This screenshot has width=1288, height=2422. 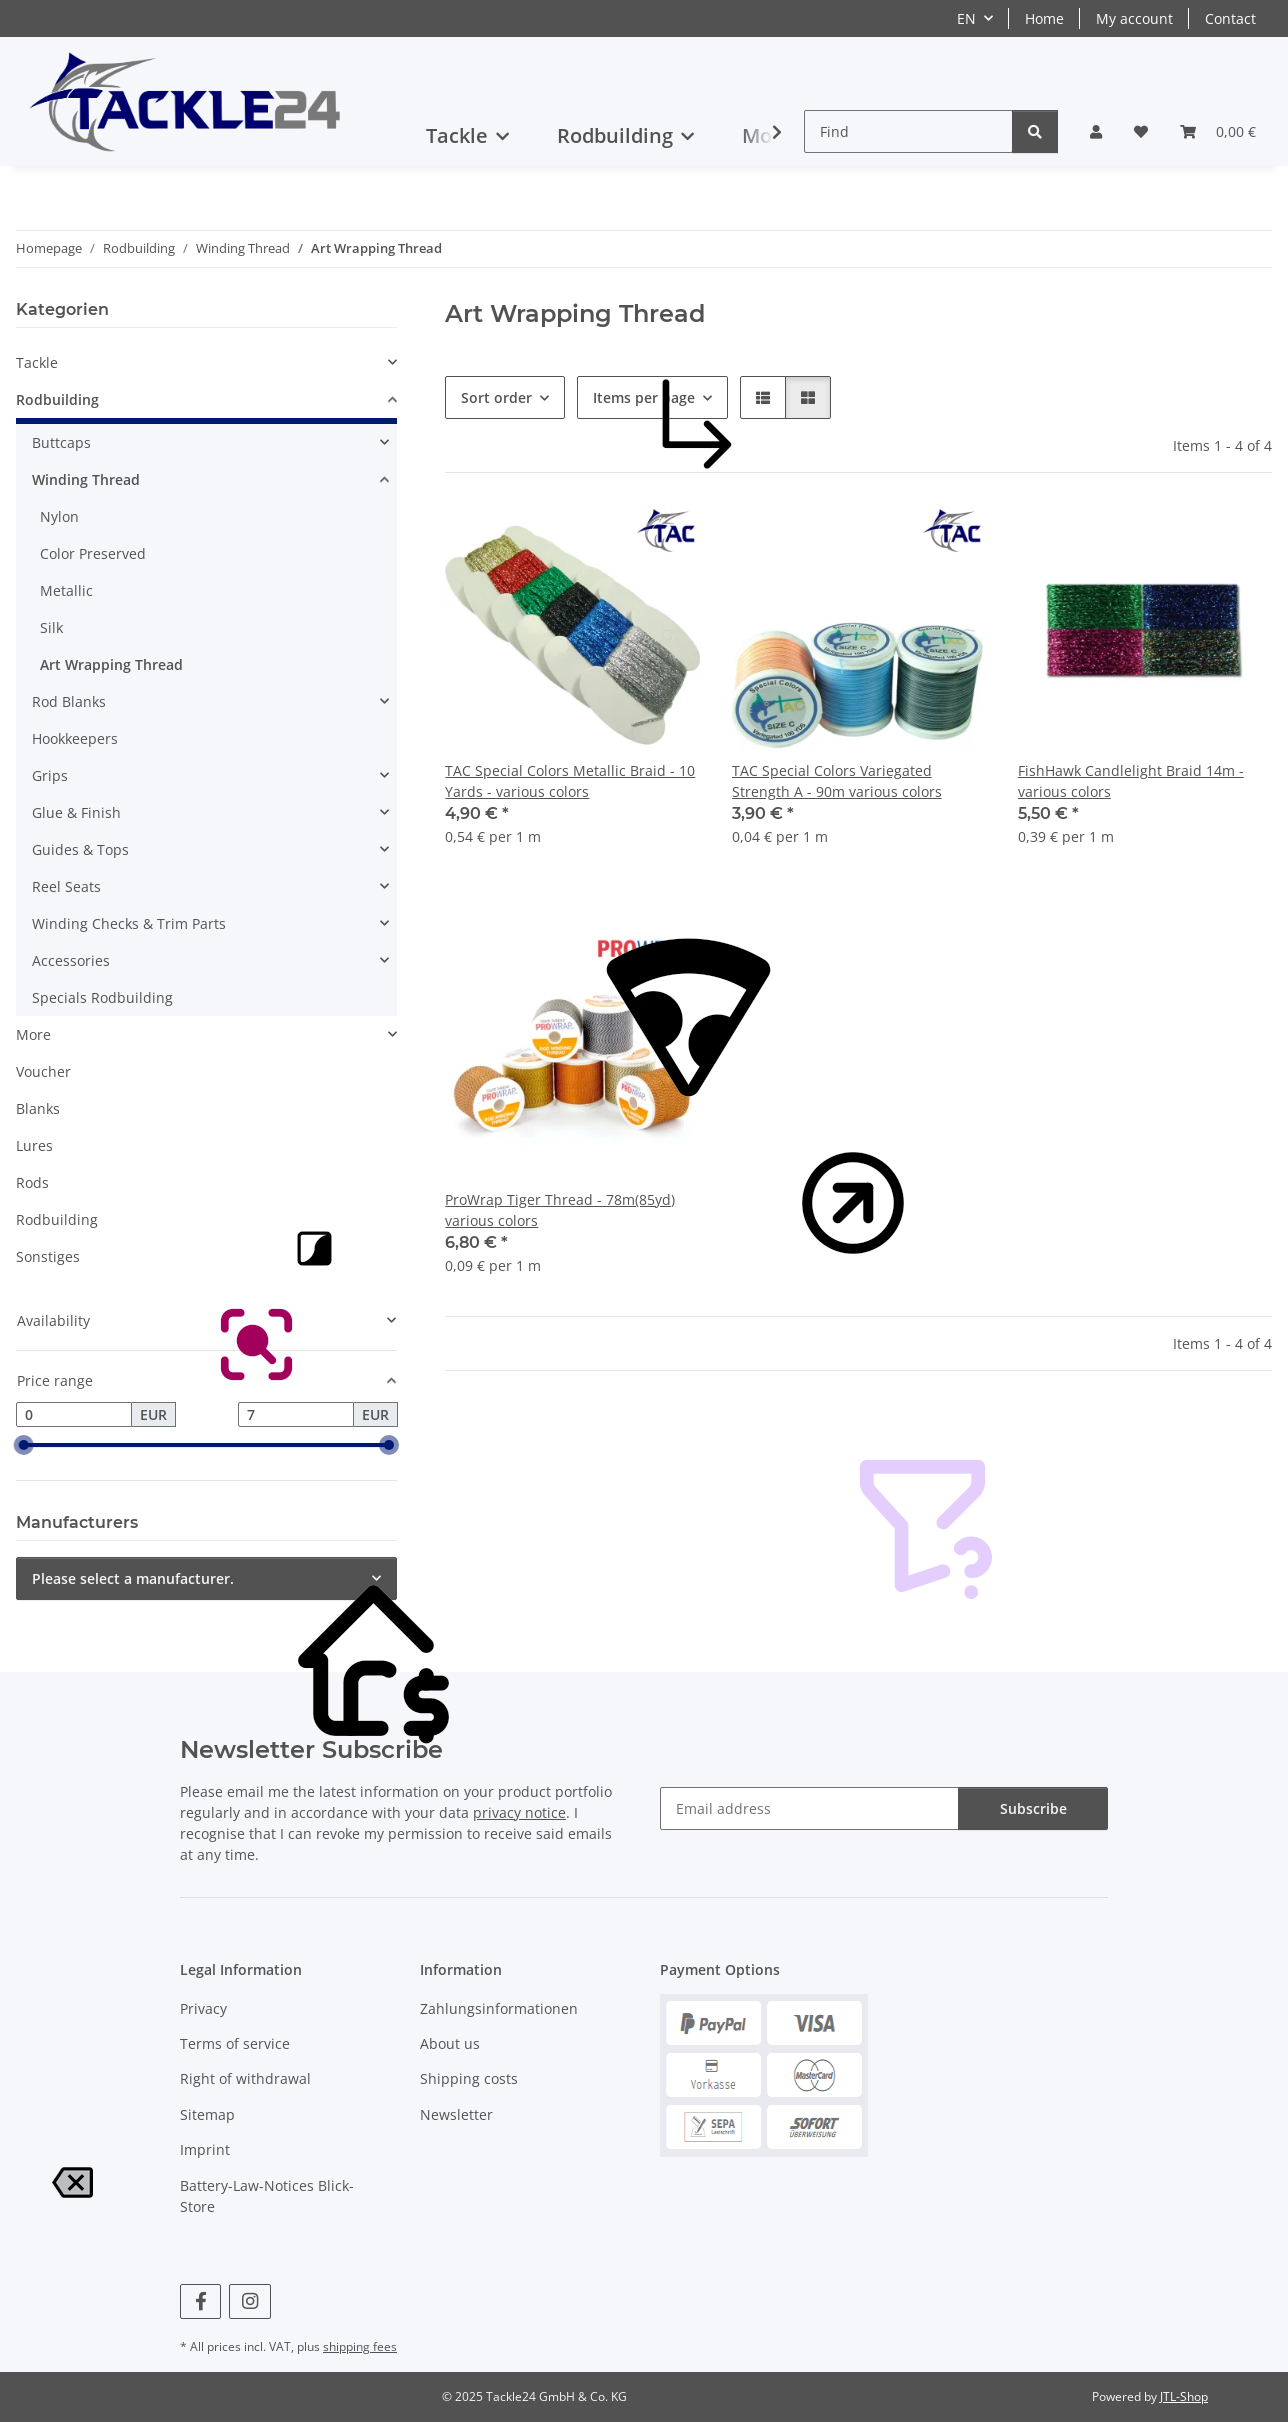 I want to click on view home financing or mortgage options, so click(x=373, y=1660).